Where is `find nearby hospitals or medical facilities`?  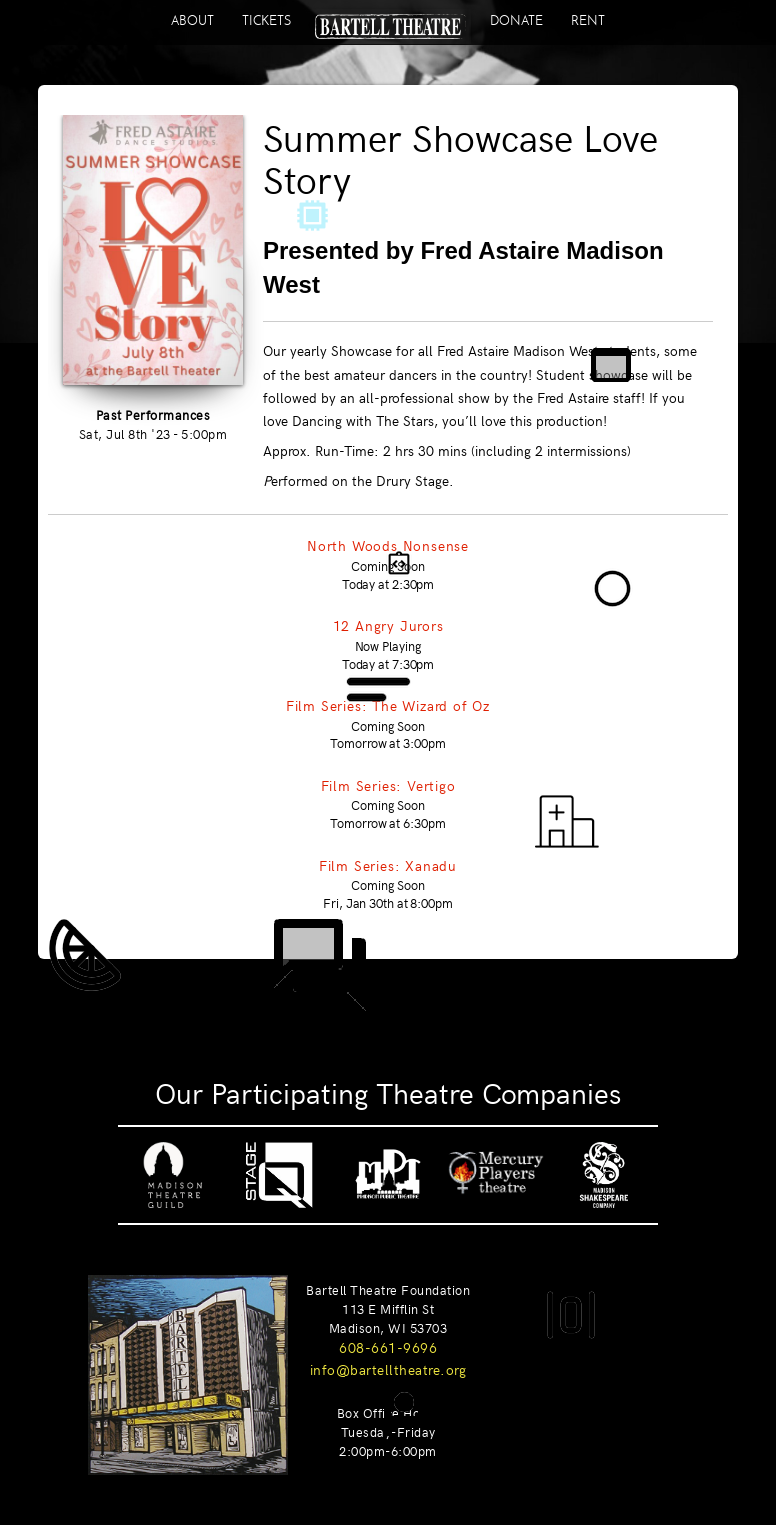 find nearby hospitals or medical facilities is located at coordinates (563, 821).